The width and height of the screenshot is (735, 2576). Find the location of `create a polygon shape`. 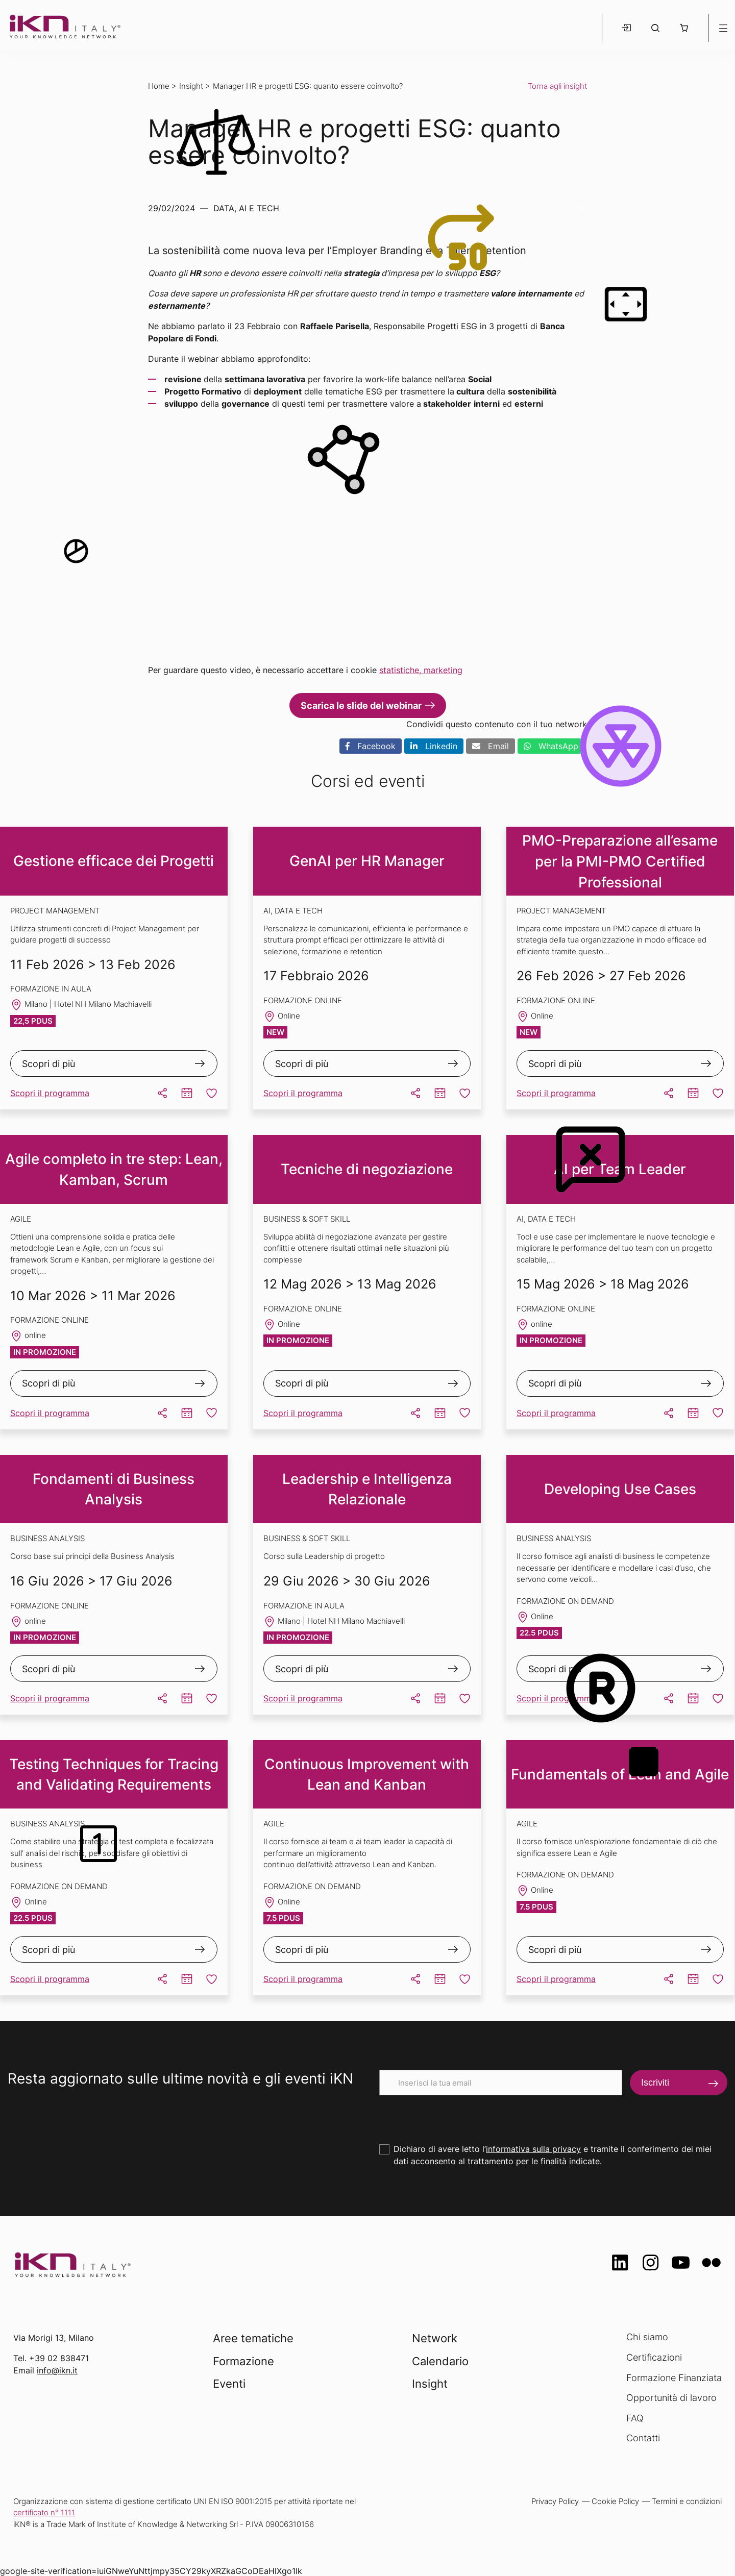

create a polygon shape is located at coordinates (345, 459).